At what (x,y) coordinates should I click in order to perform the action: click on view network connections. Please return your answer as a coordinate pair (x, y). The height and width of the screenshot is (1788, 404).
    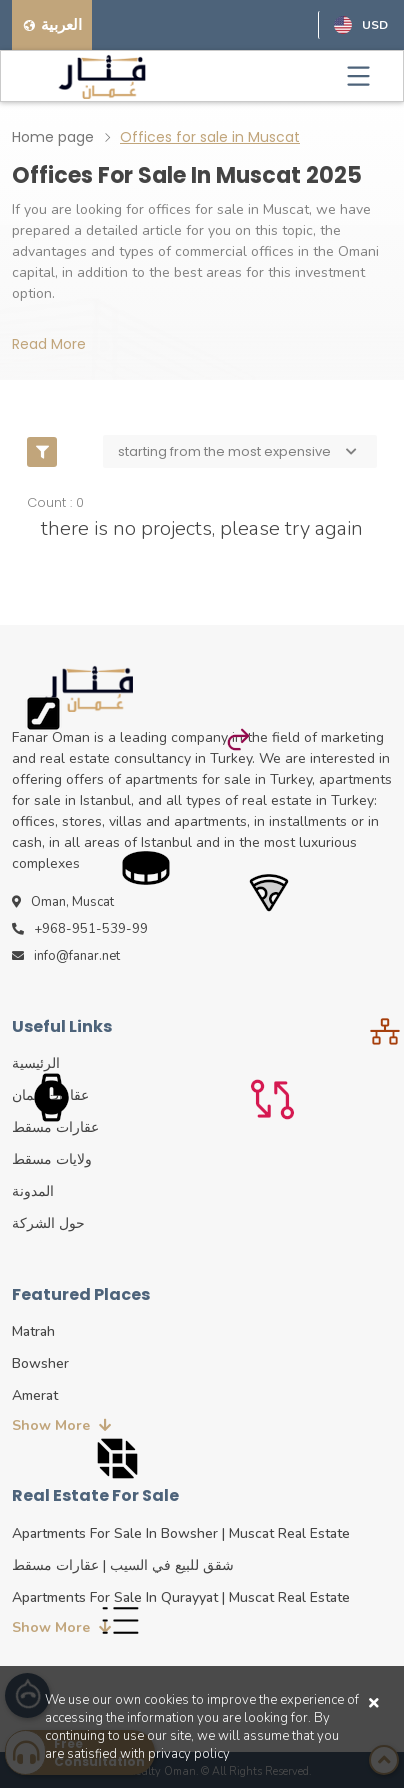
    Looking at the image, I should click on (385, 1032).